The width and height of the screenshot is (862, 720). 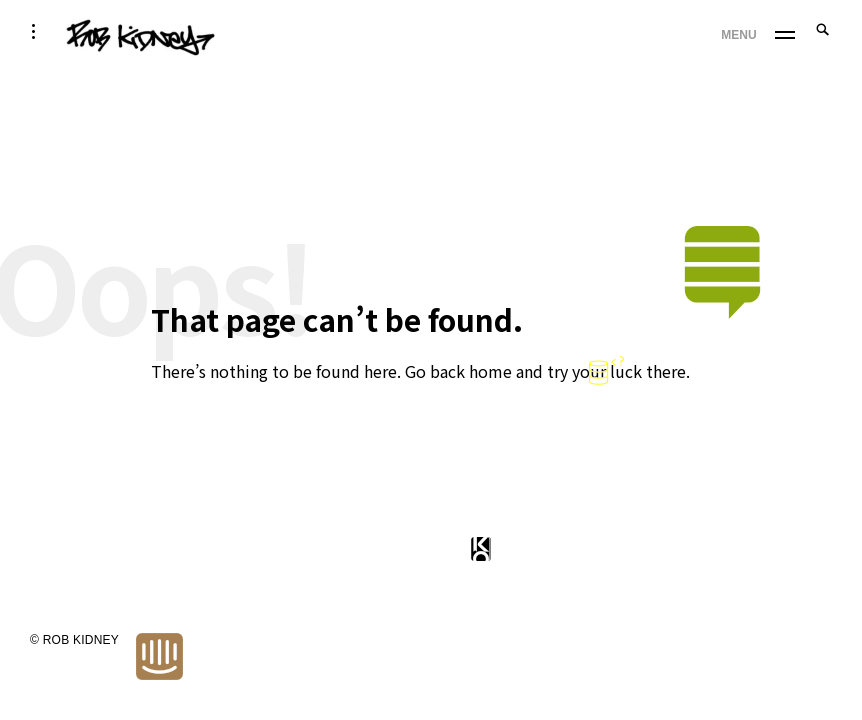 What do you see at coordinates (159, 656) in the screenshot?
I see `open Intercom chat support` at bounding box center [159, 656].